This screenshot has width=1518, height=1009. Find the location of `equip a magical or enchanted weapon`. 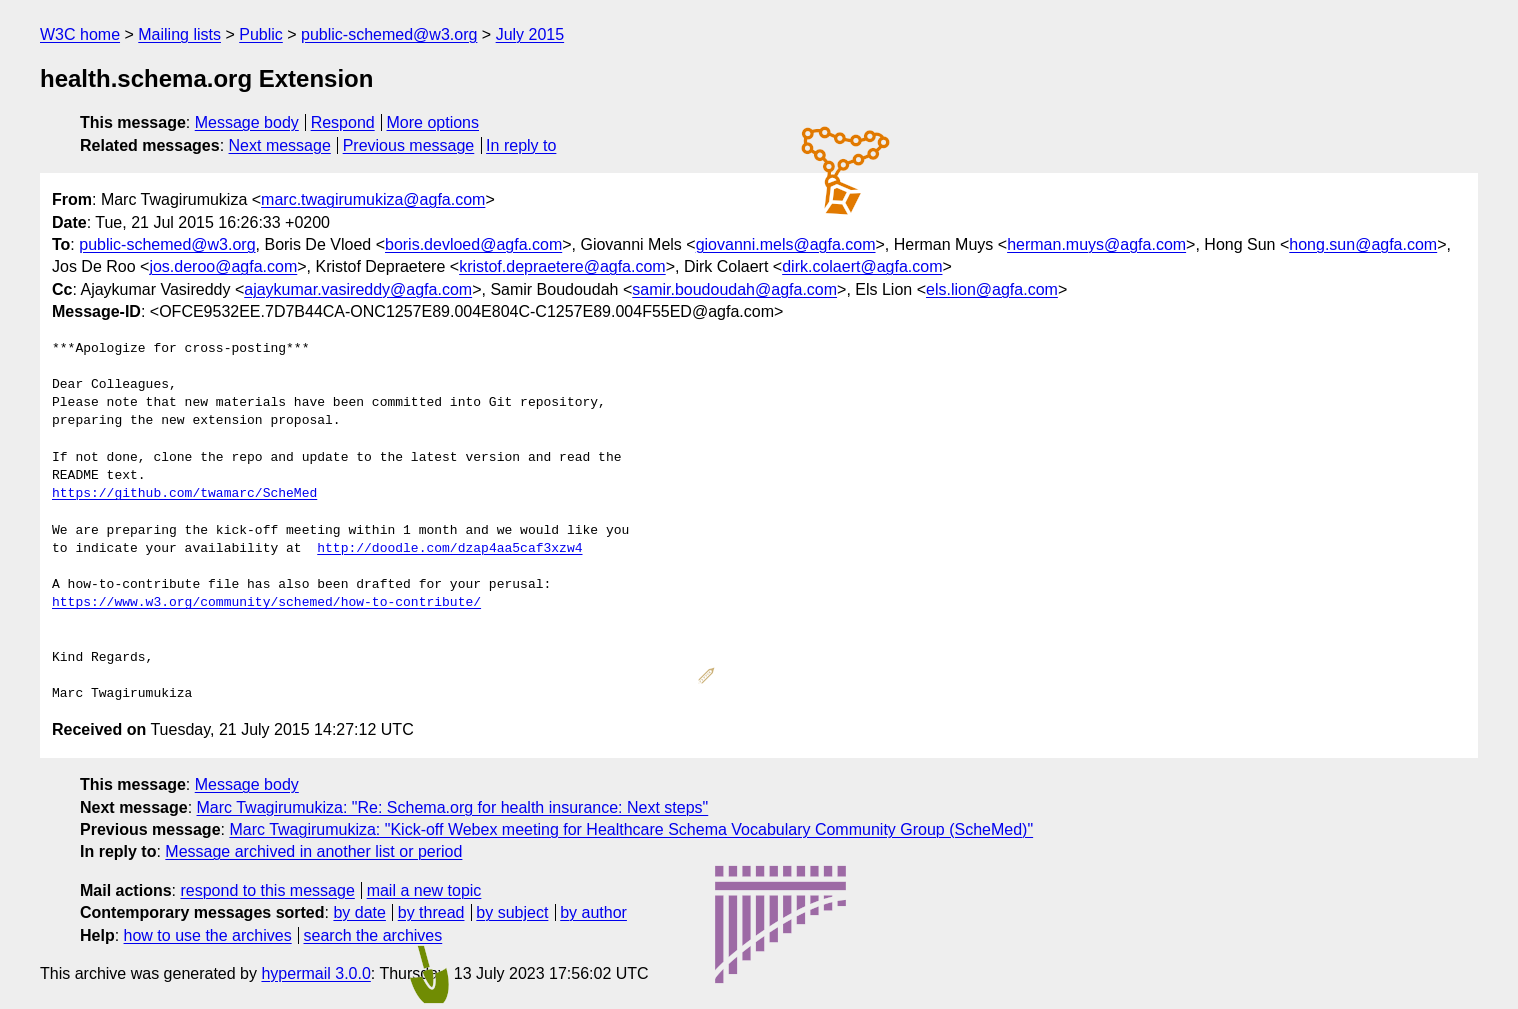

equip a magical or enchanted weapon is located at coordinates (706, 675).